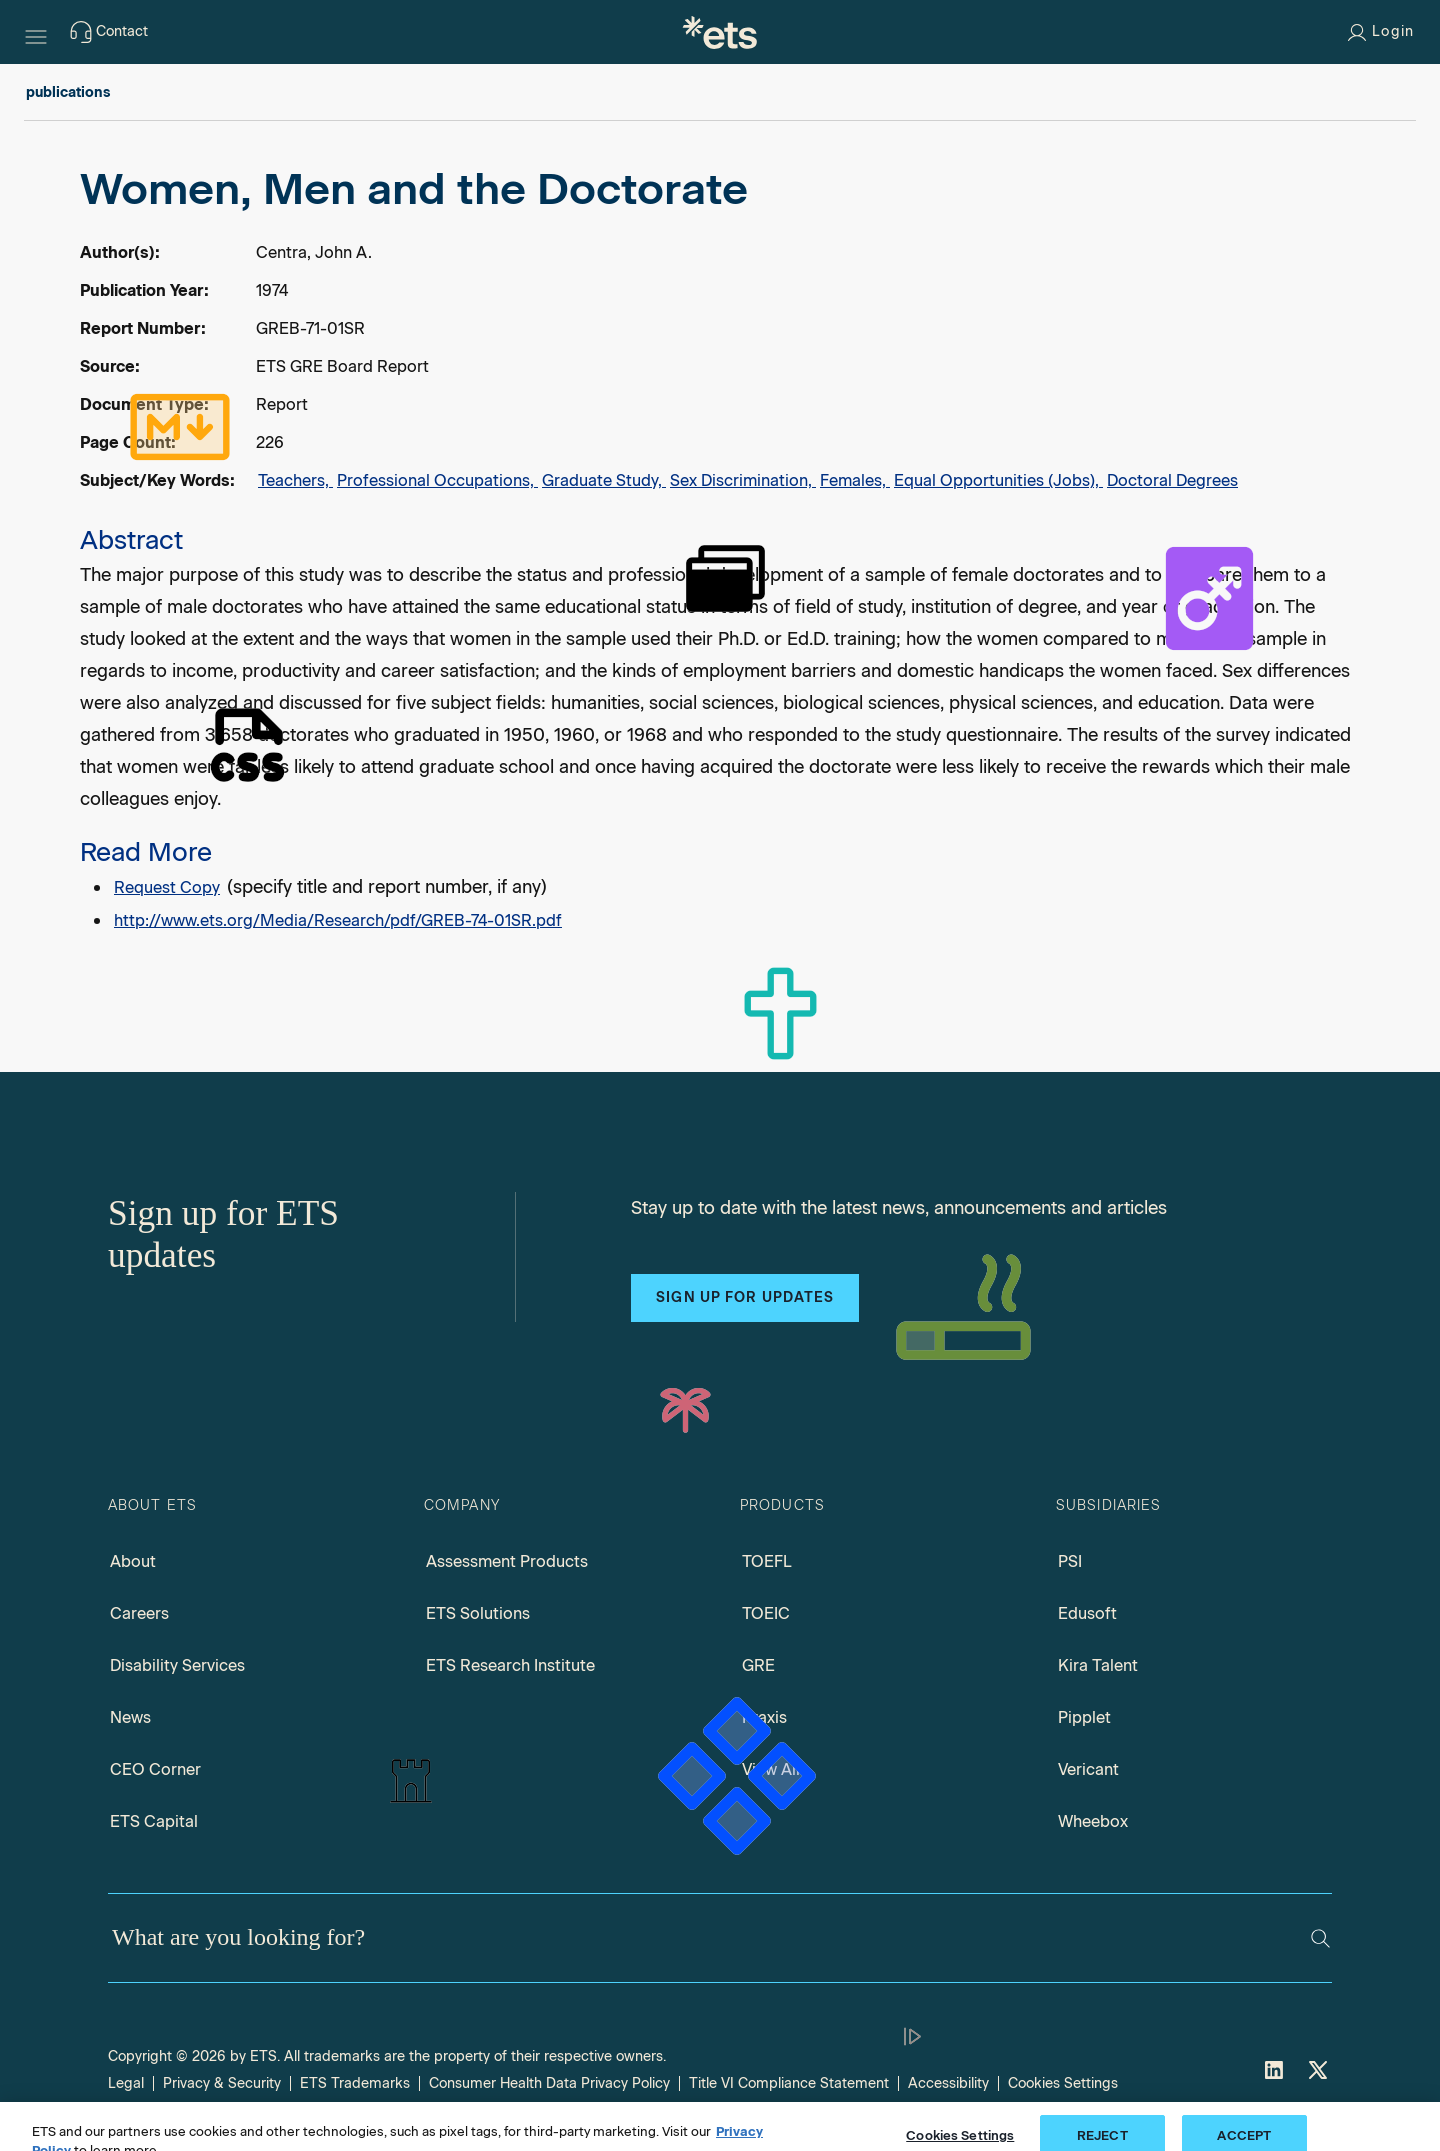  Describe the element at coordinates (780, 1013) in the screenshot. I see `religious or faith-related content` at that location.